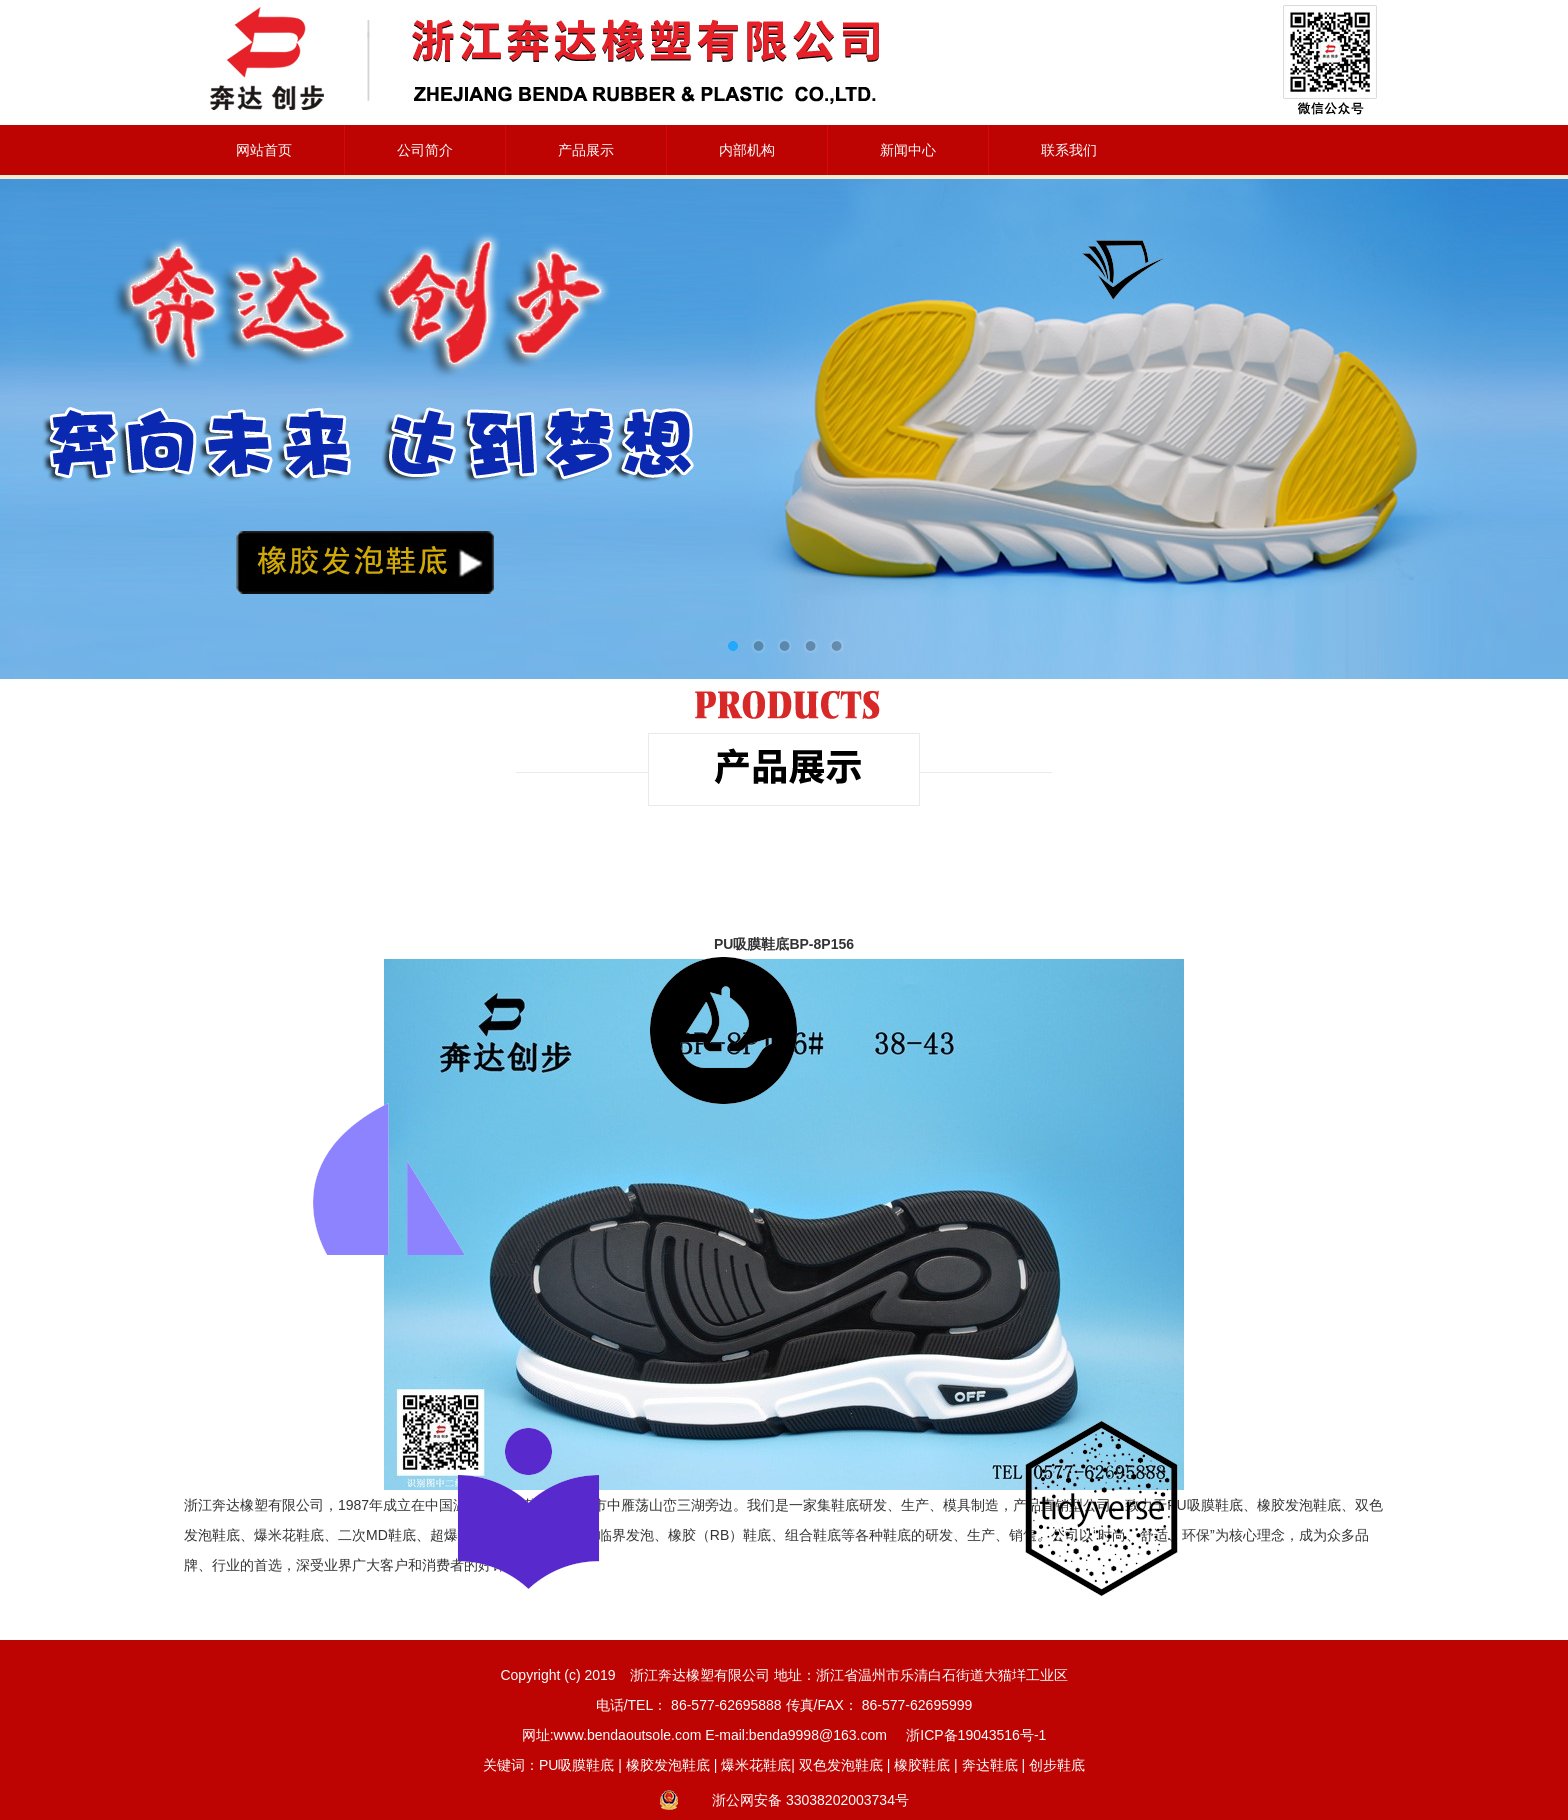  What do you see at coordinates (1101, 1508) in the screenshot?
I see `tidyverse logo - R data science package collection` at bounding box center [1101, 1508].